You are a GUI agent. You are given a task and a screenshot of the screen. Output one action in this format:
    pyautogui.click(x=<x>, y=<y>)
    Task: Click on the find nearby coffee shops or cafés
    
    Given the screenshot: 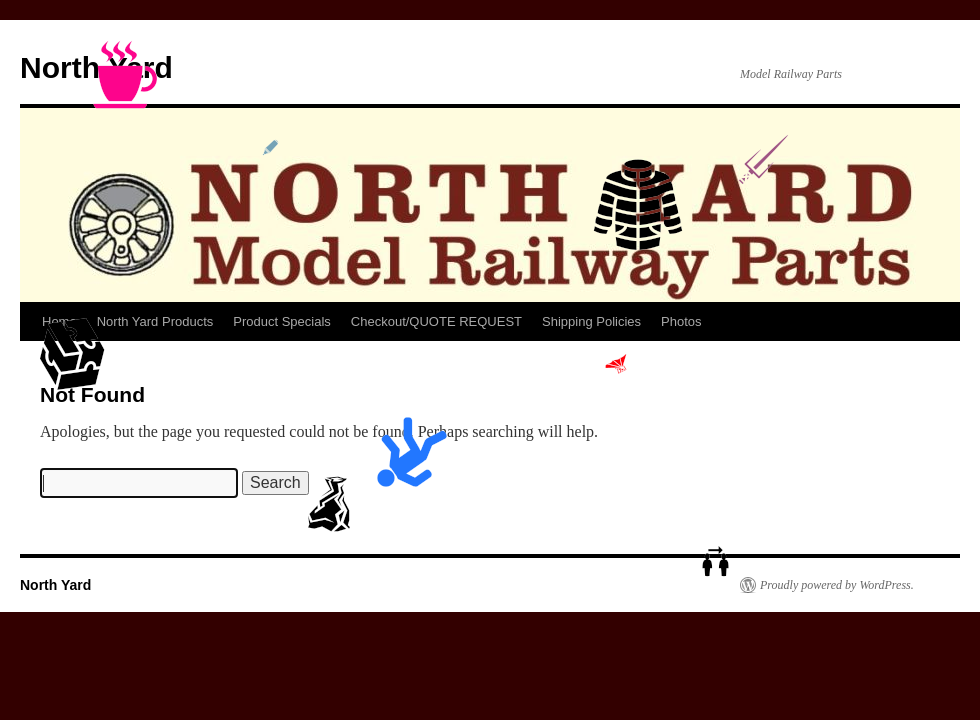 What is the action you would take?
    pyautogui.click(x=125, y=74)
    